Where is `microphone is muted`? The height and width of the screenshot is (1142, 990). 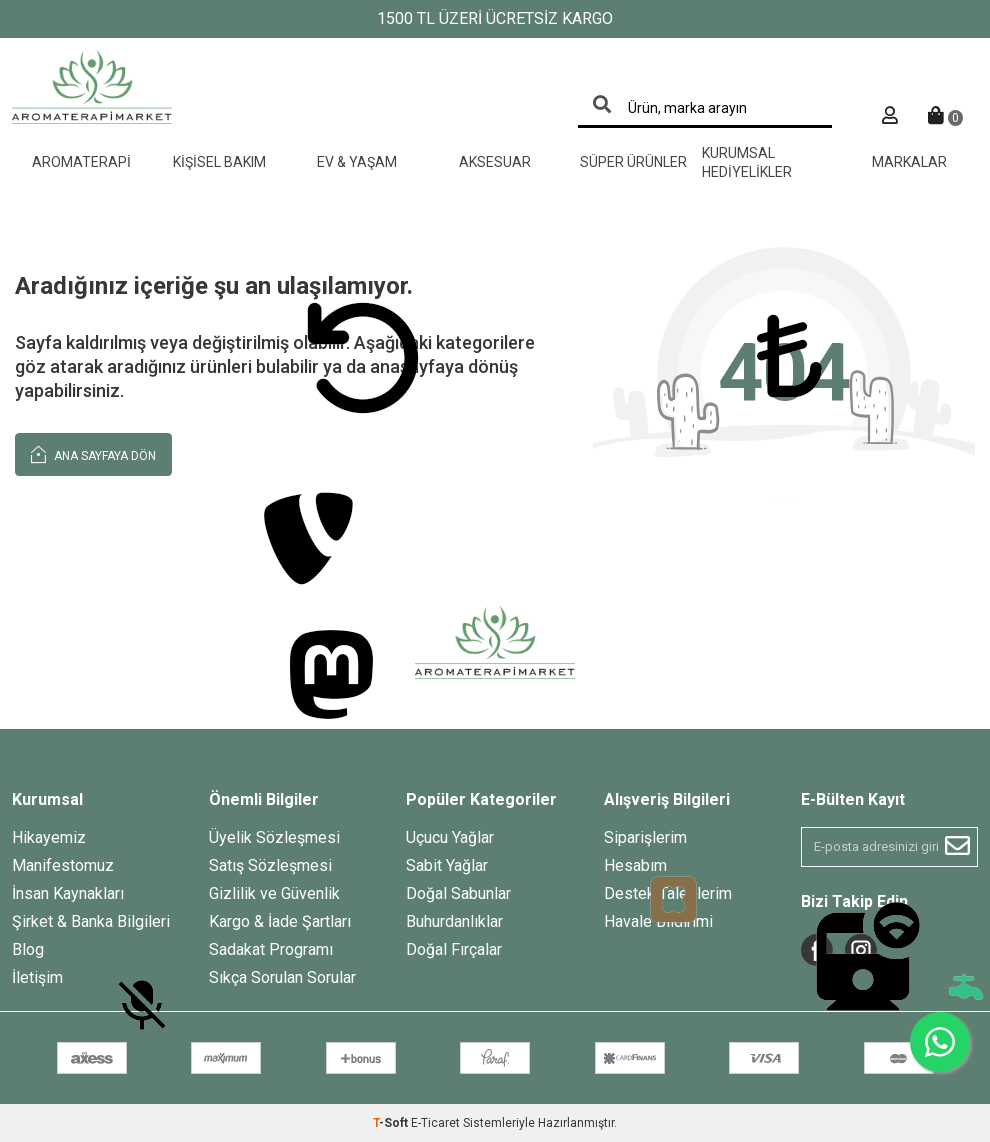 microphone is muted is located at coordinates (142, 1005).